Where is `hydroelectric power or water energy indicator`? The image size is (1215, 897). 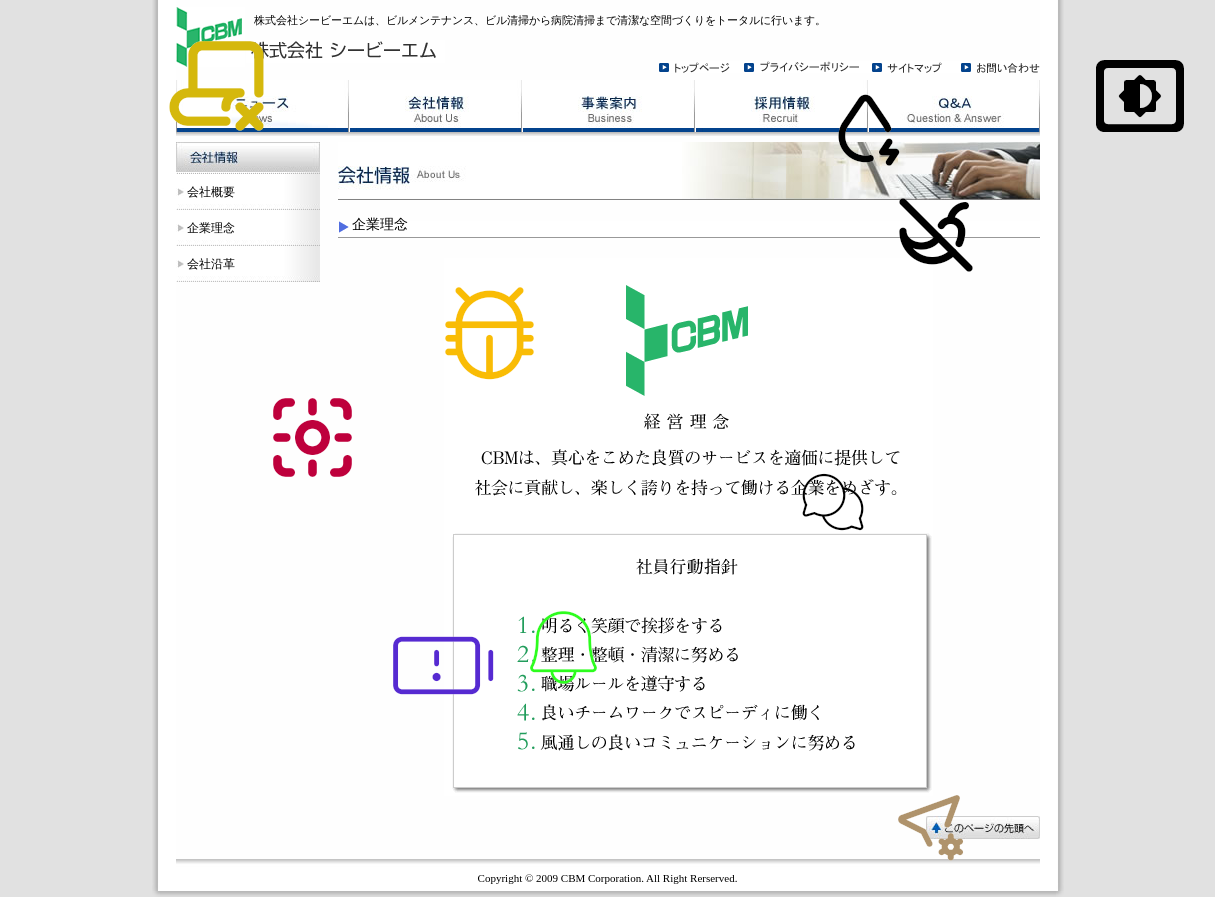
hydroelectric power or water energy indicator is located at coordinates (865, 128).